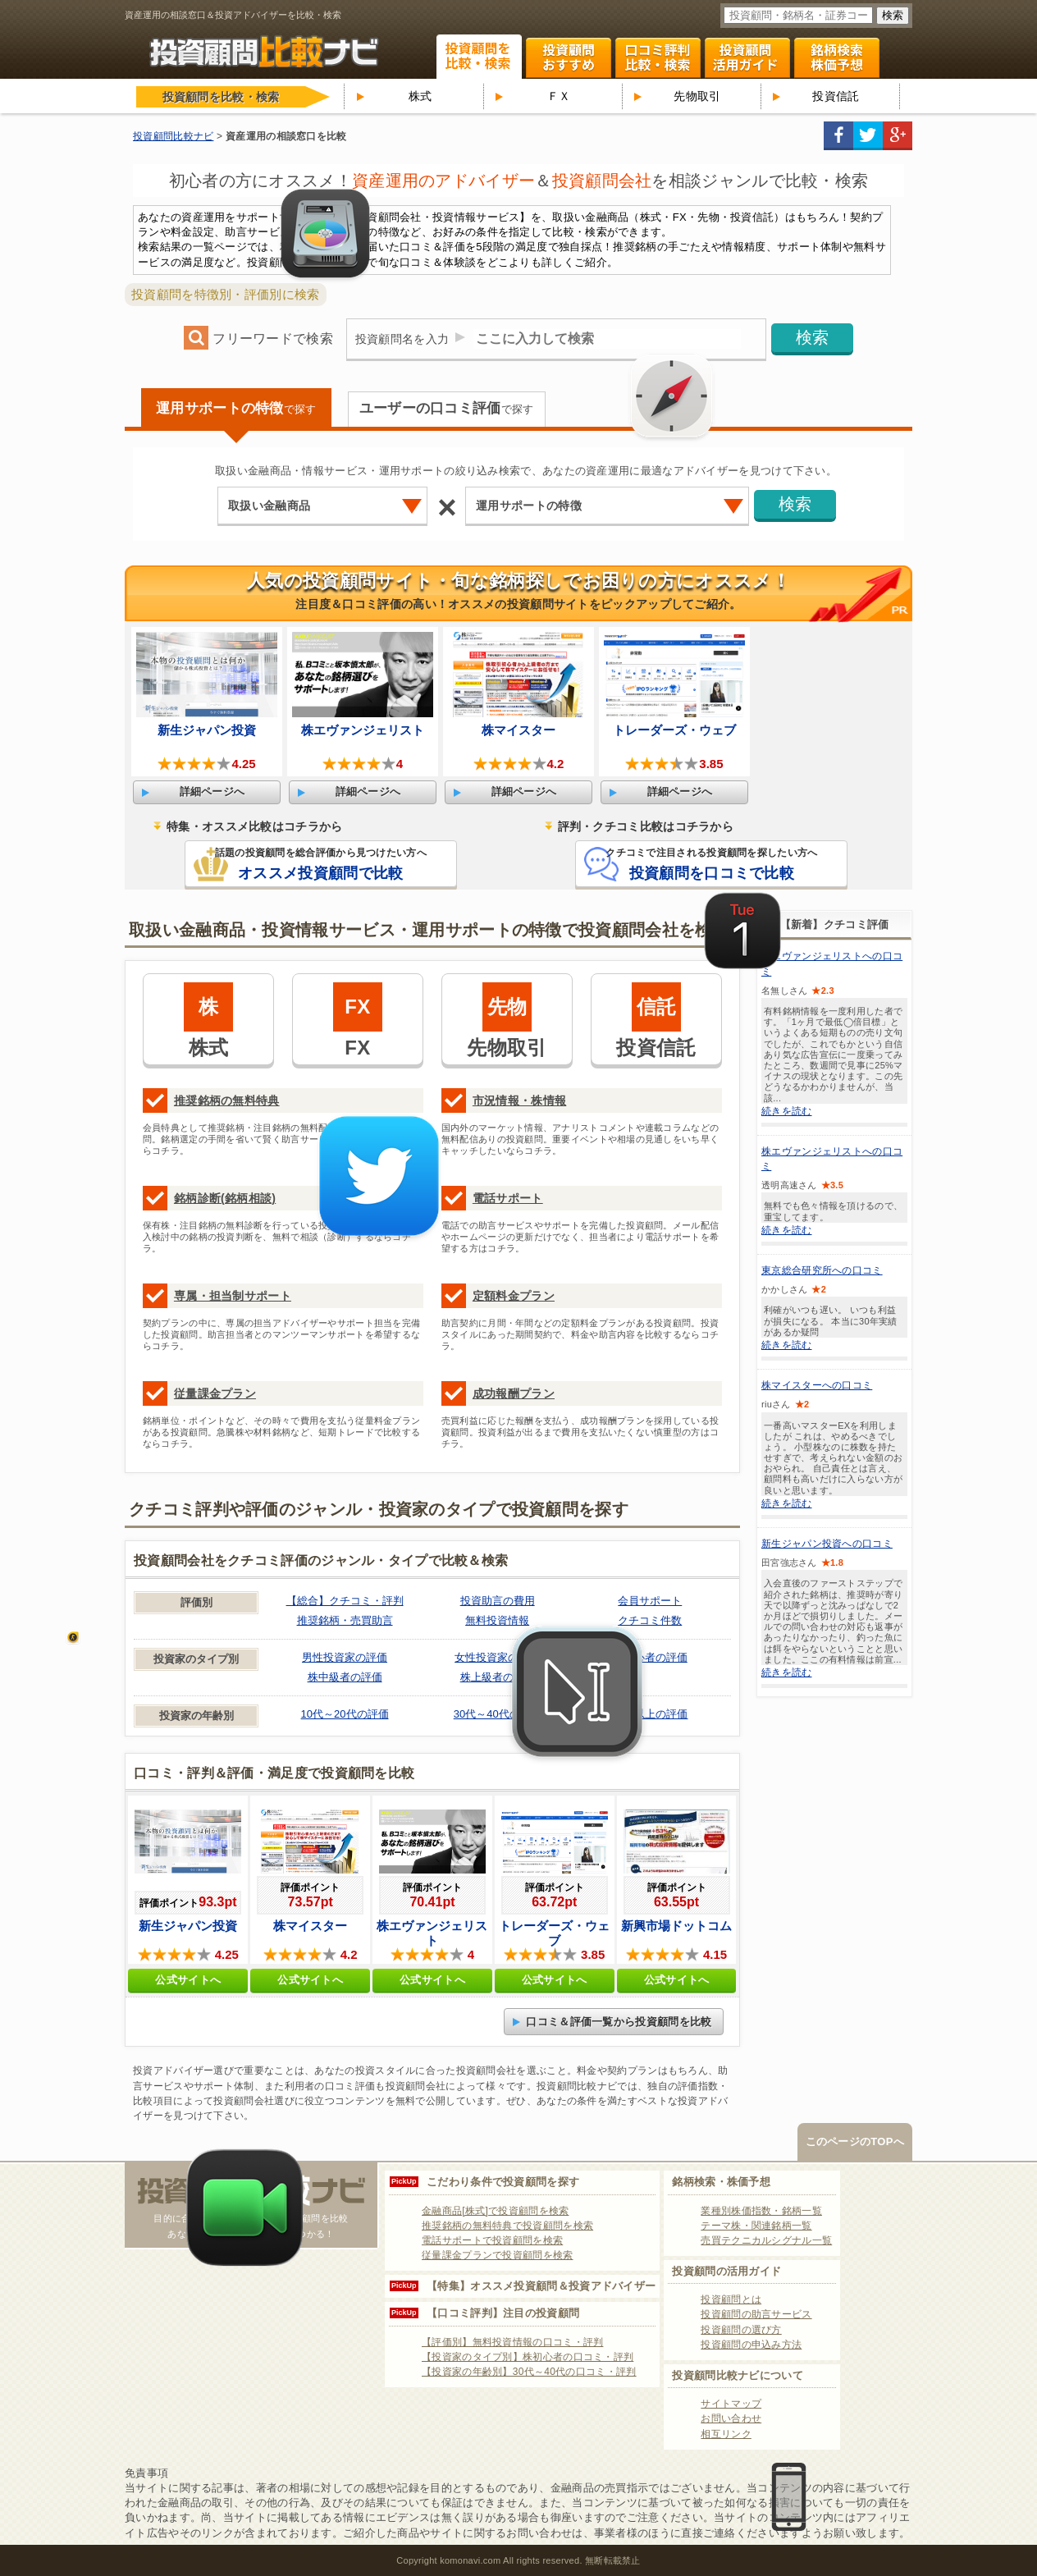 The height and width of the screenshot is (2576, 1037). I want to click on open navigation or compass preferences, so click(671, 396).